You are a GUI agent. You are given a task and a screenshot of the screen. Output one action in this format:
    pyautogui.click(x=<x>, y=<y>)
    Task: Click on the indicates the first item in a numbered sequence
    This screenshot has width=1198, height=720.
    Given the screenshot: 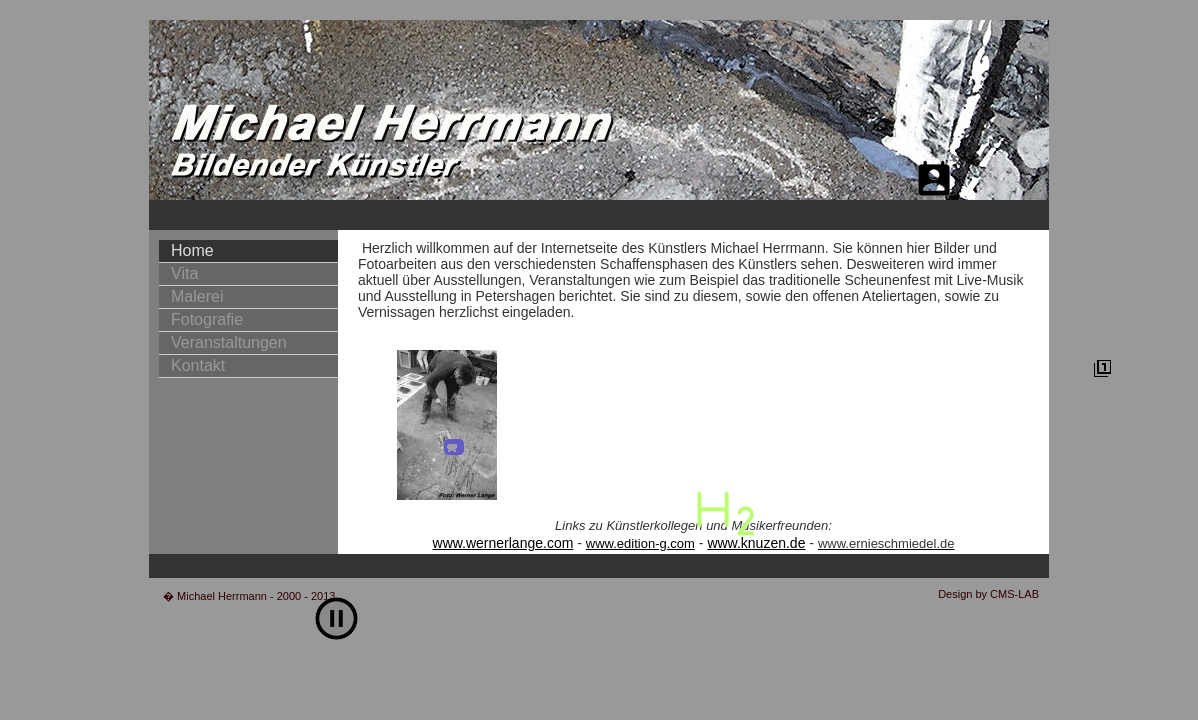 What is the action you would take?
    pyautogui.click(x=1102, y=368)
    